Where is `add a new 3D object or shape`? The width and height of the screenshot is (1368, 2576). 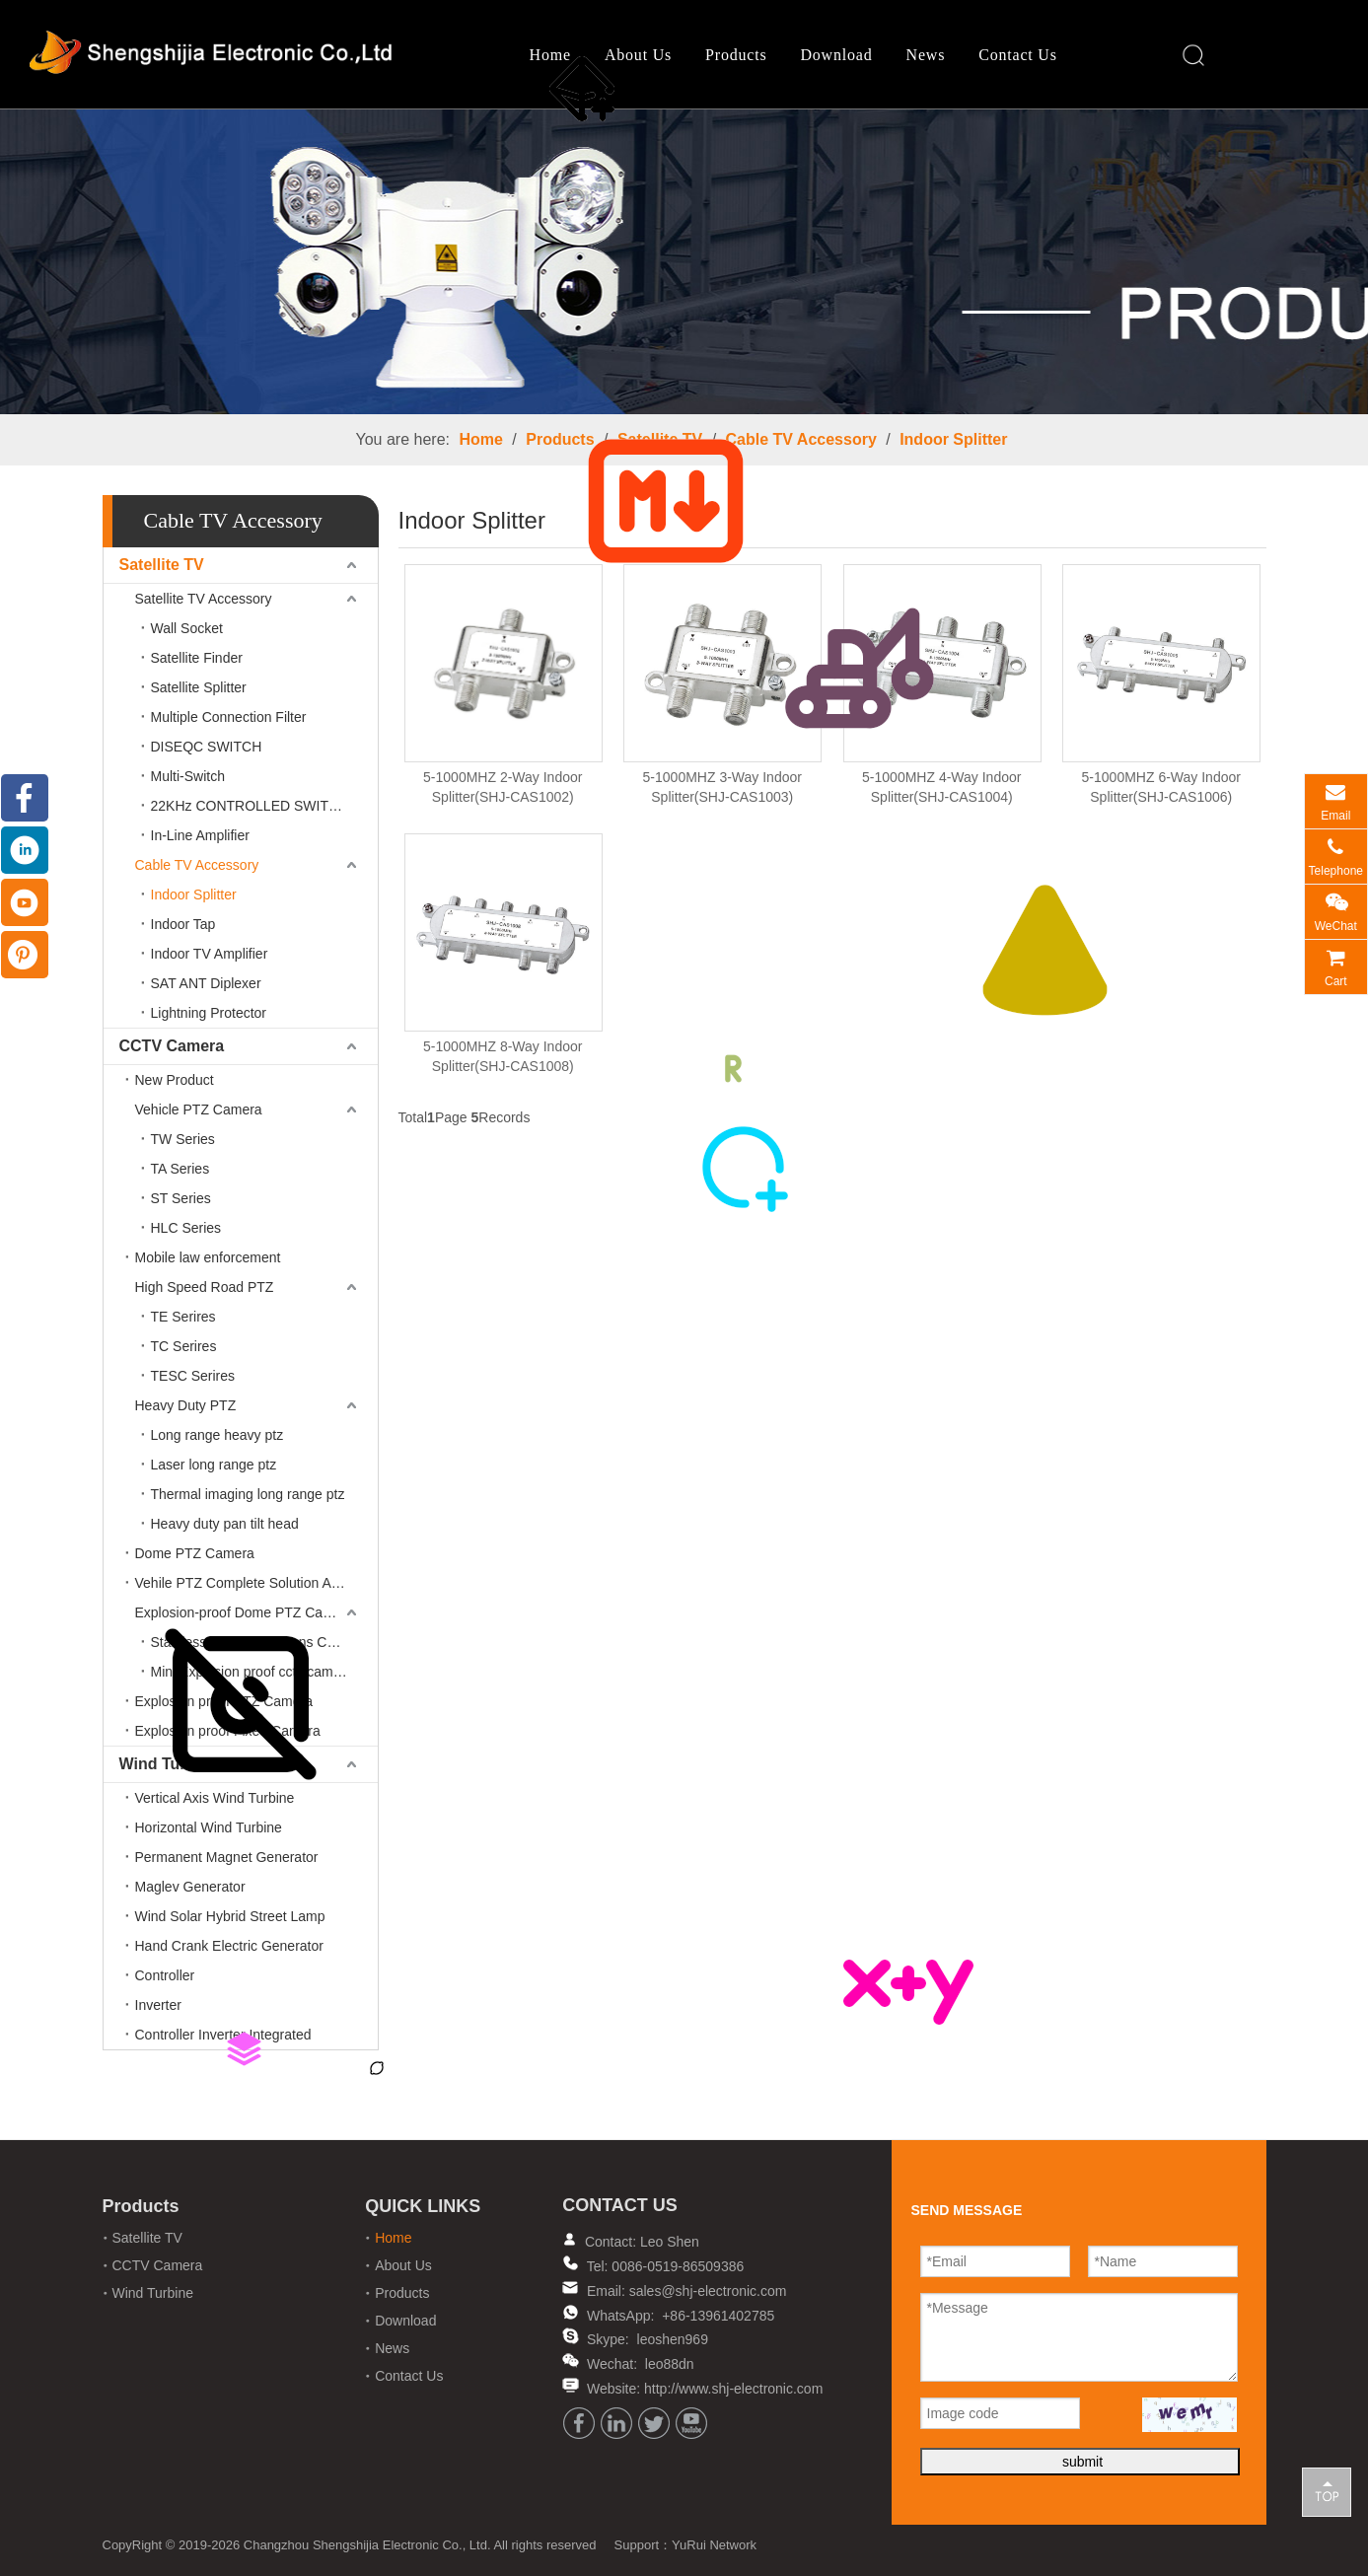
add a new 3D object or shape is located at coordinates (582, 89).